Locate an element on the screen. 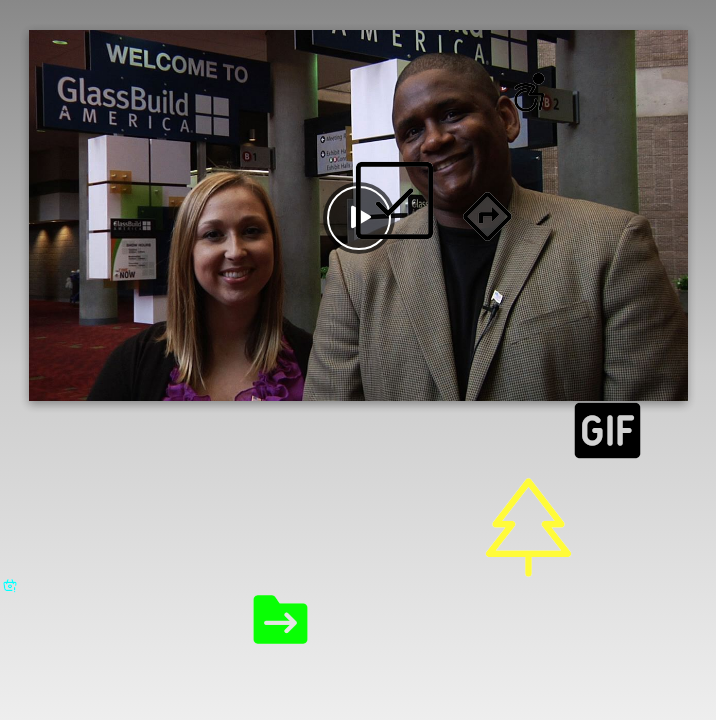  access a linked submodule or external repository is located at coordinates (280, 619).